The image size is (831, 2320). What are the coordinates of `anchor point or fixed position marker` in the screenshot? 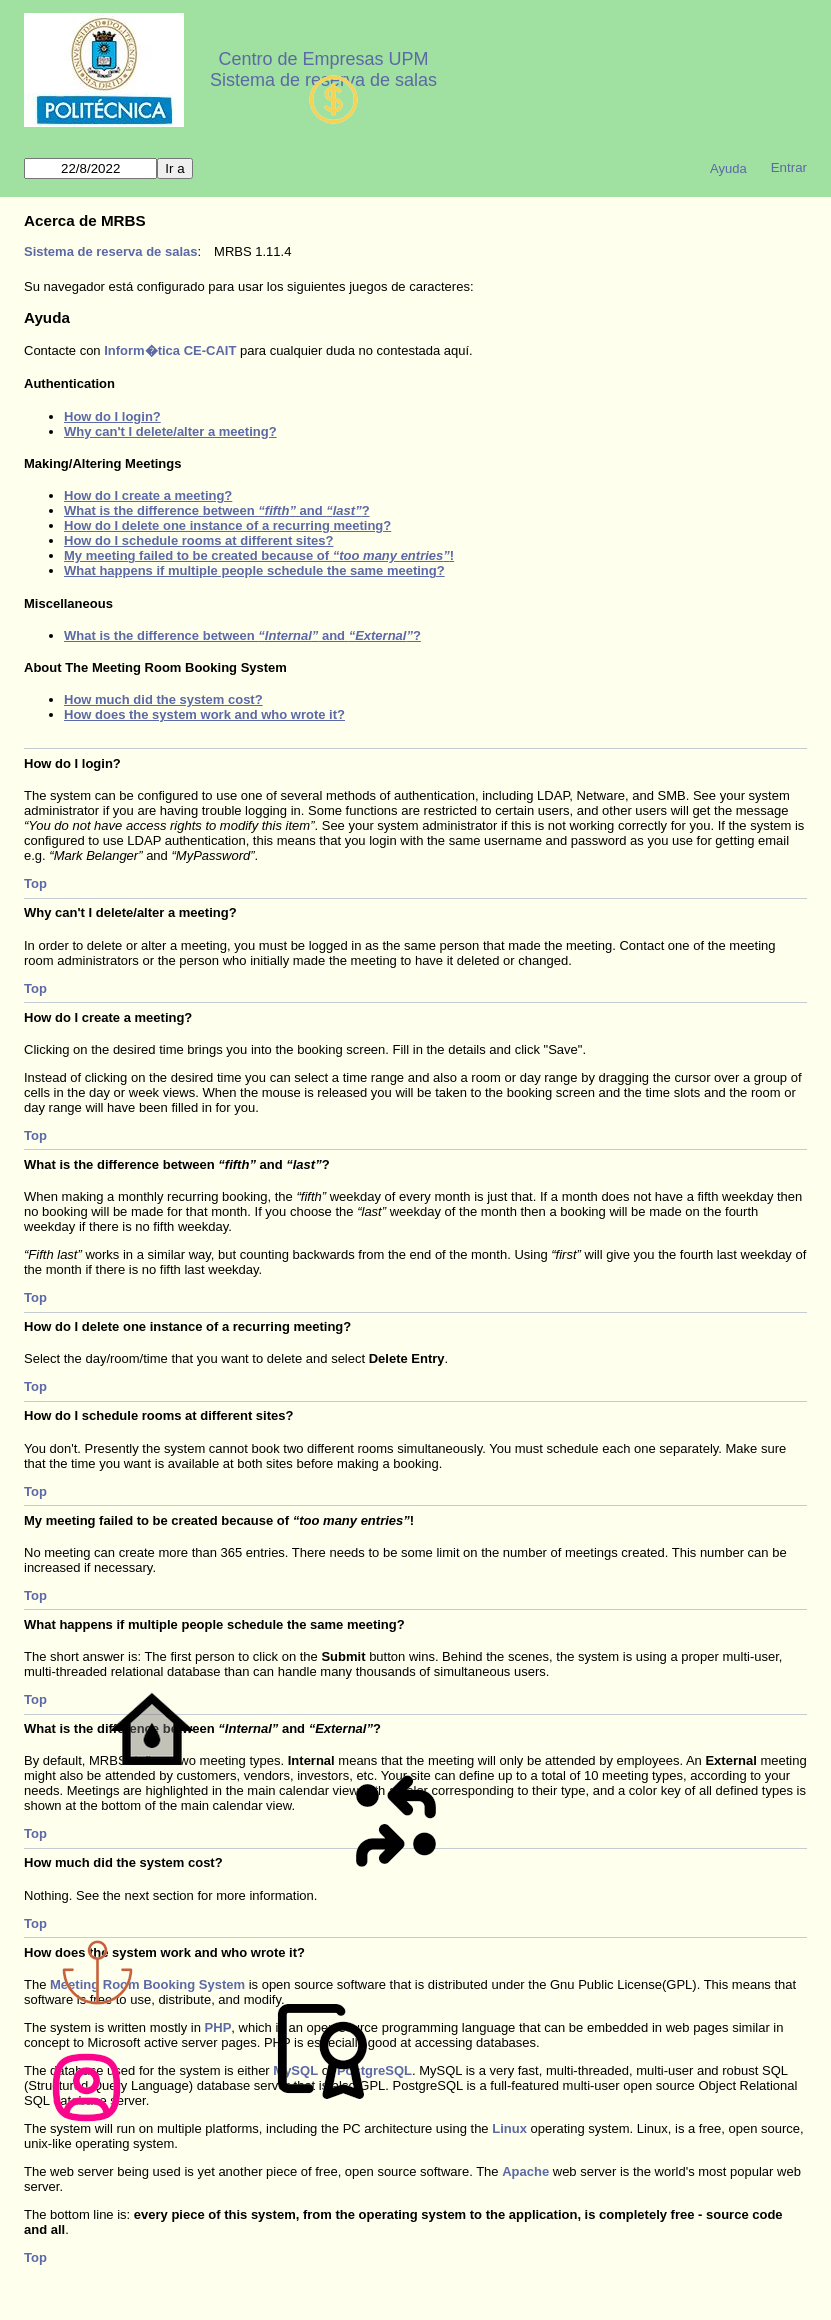 It's located at (97, 1972).